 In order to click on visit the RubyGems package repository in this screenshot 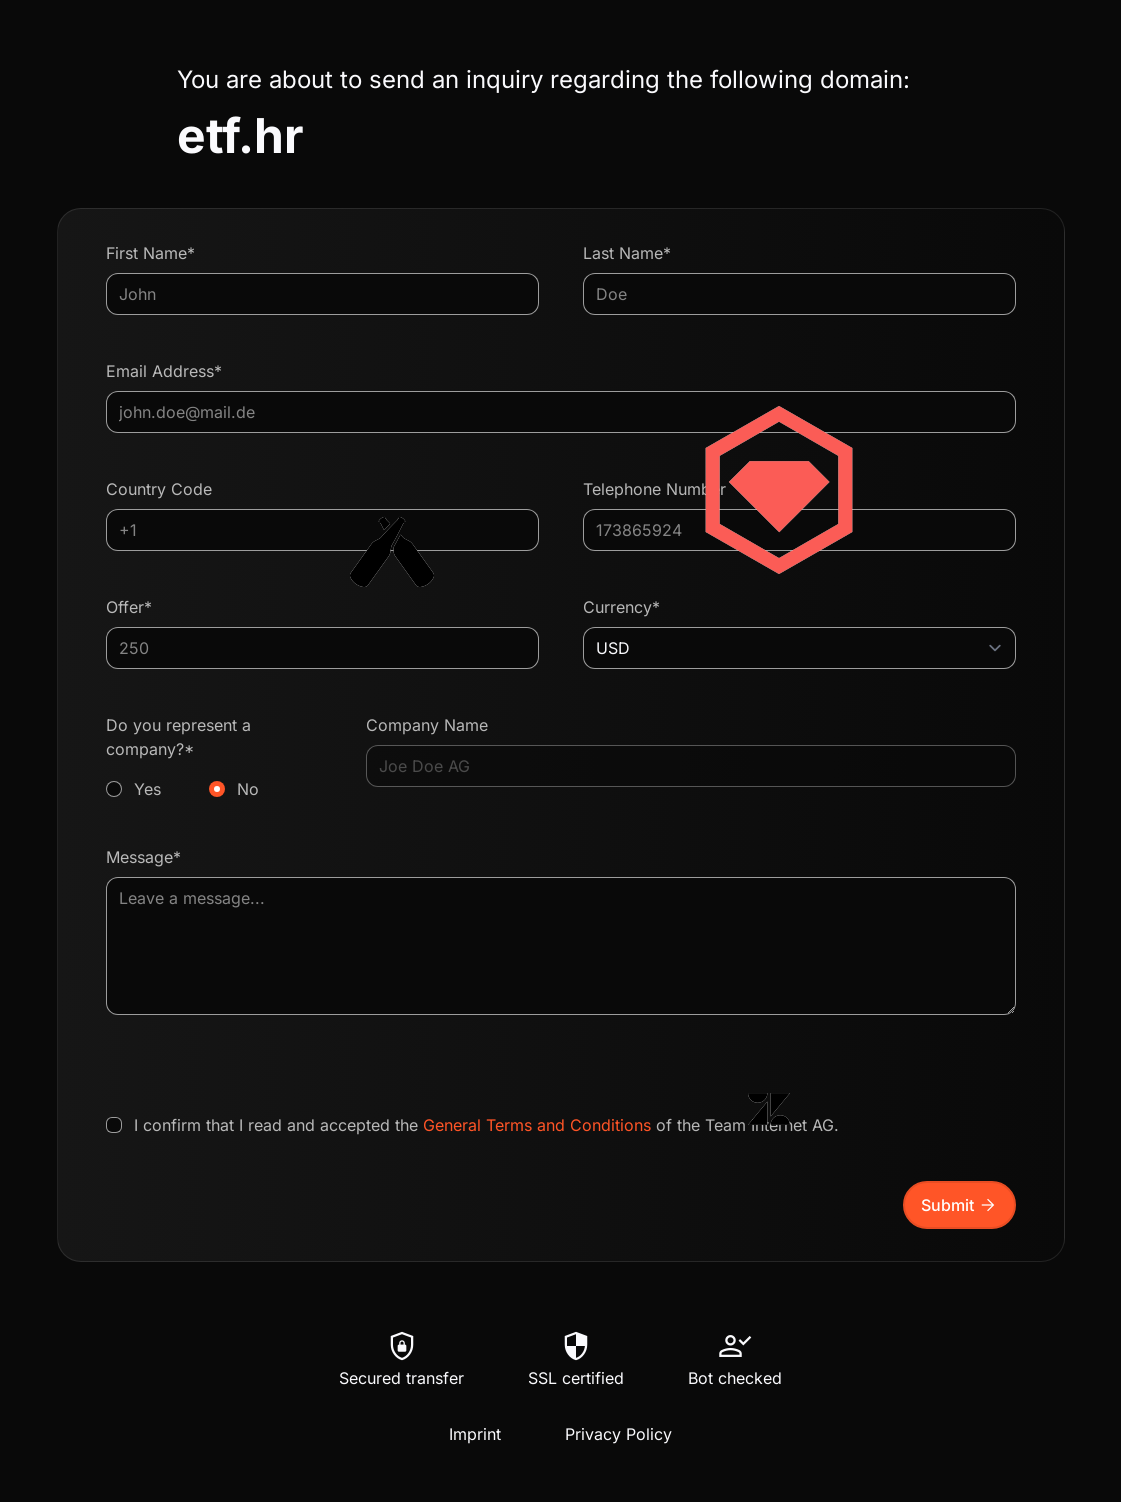, I will do `click(779, 490)`.